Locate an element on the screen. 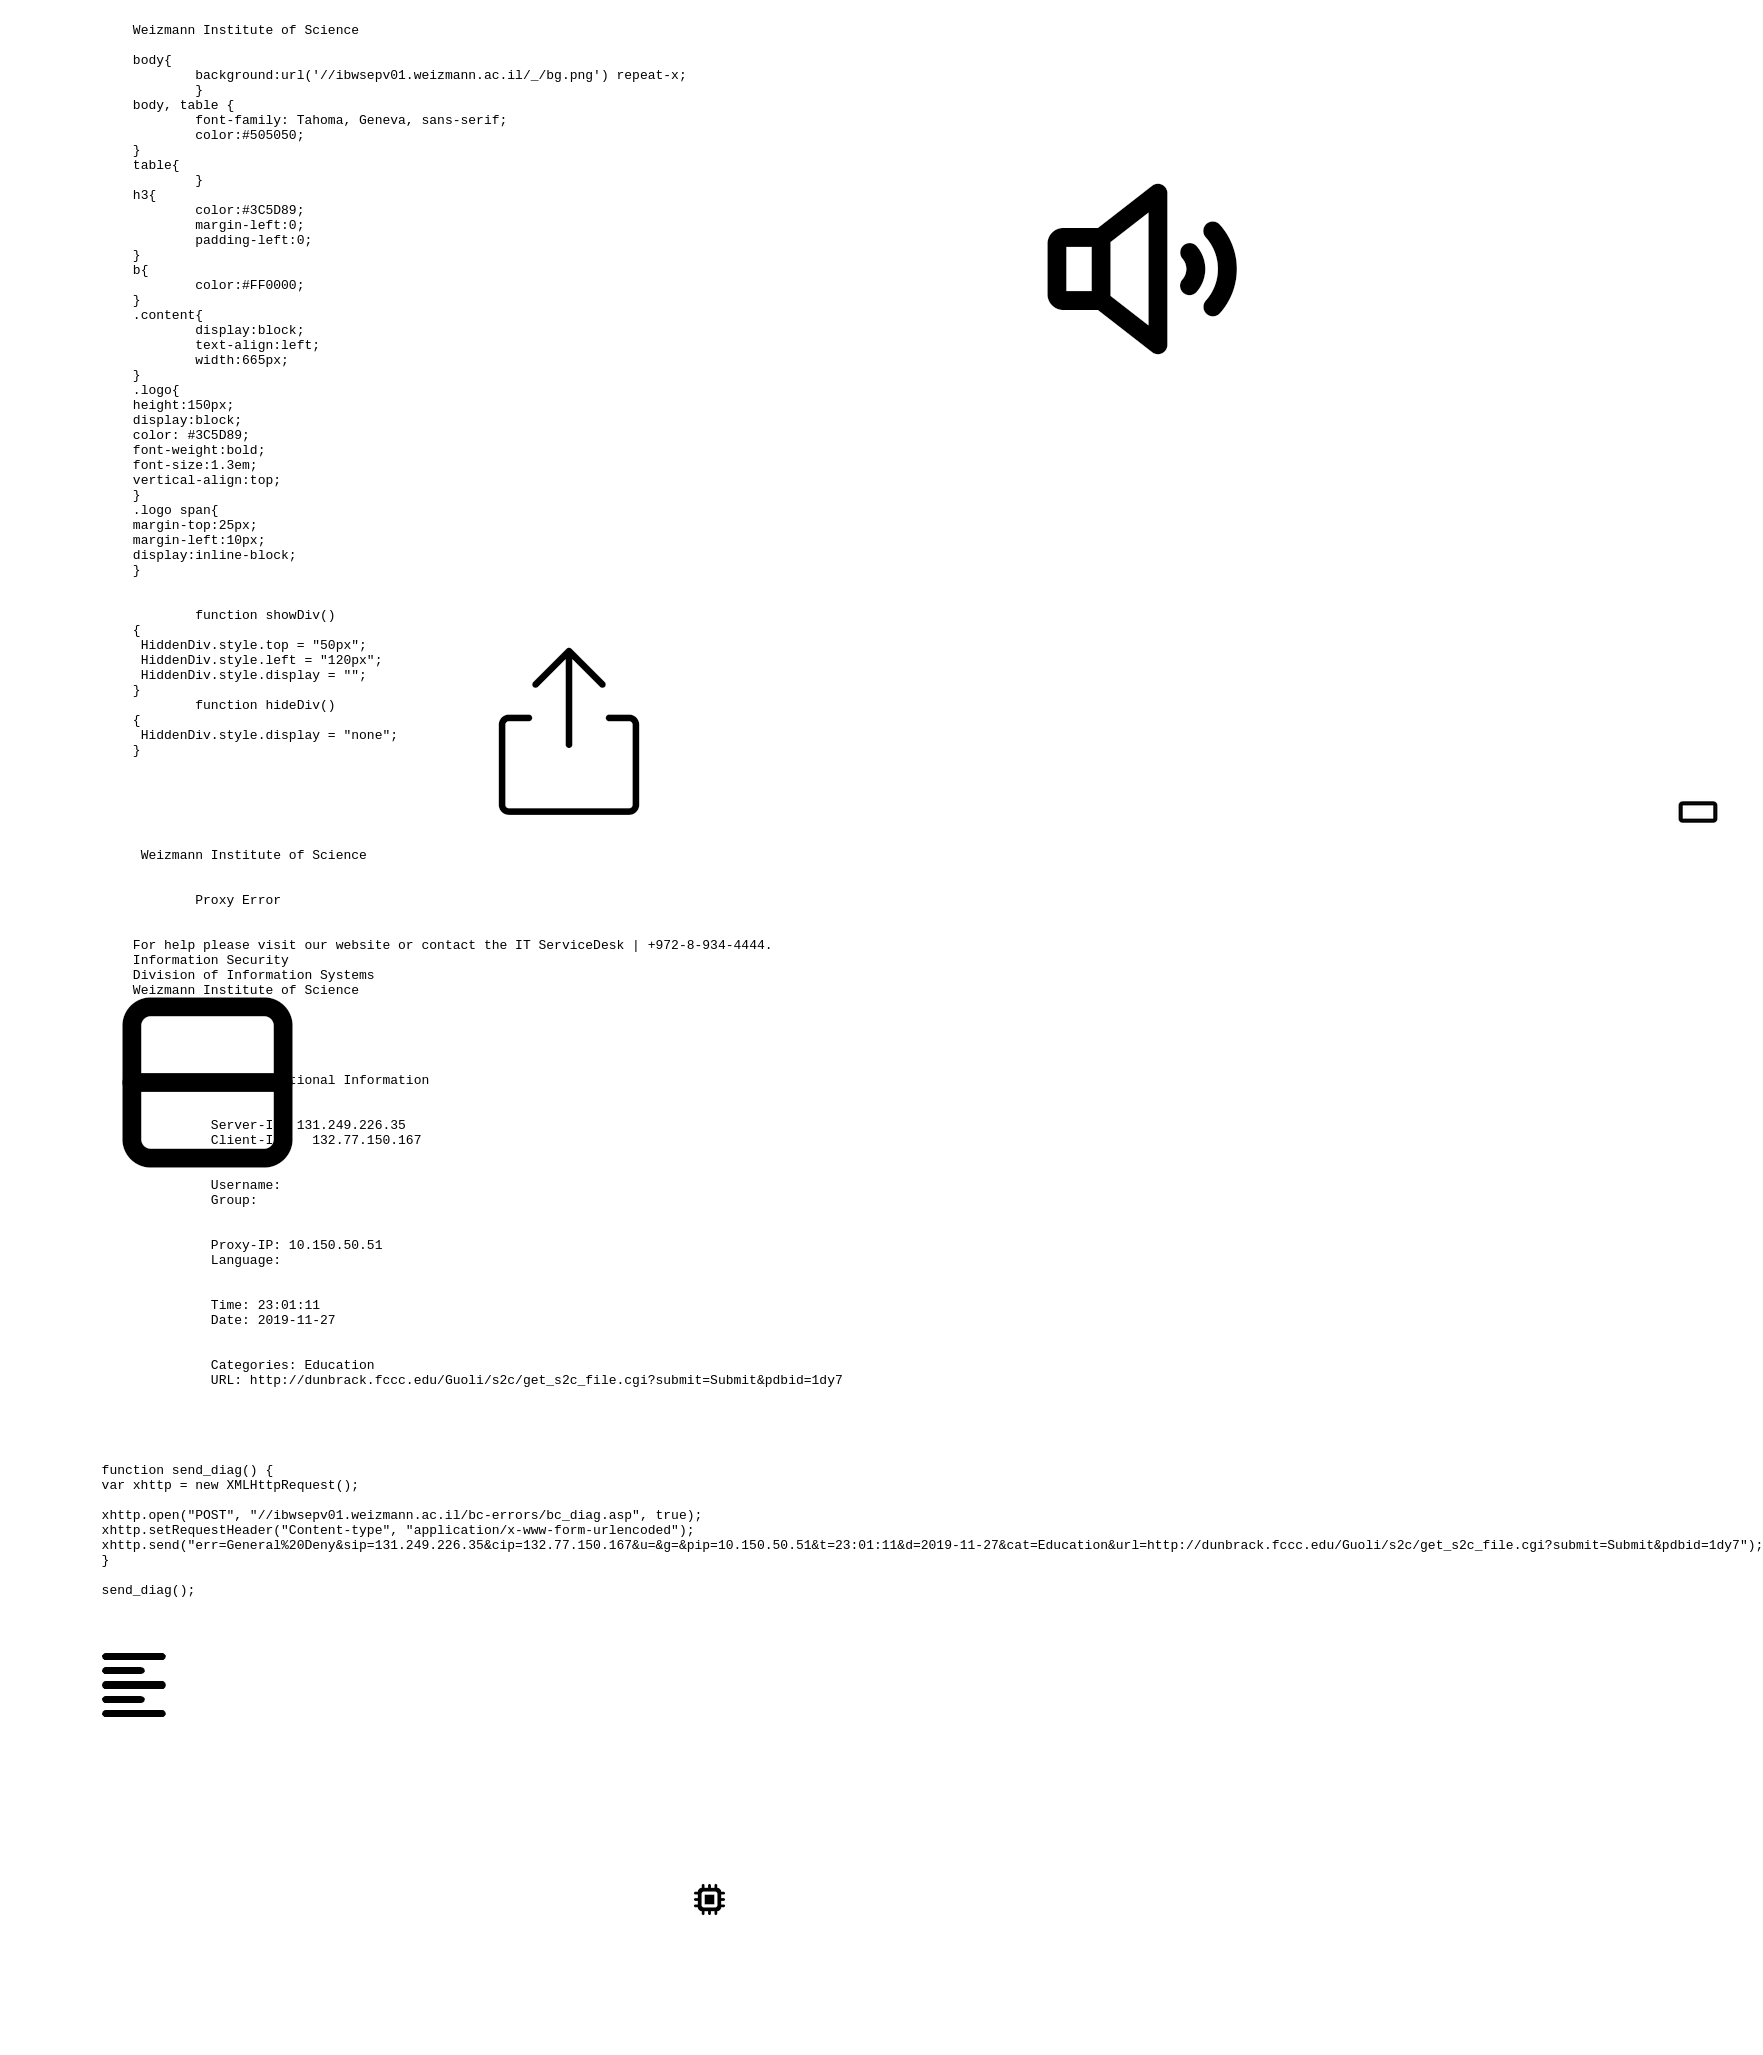 This screenshot has height=2055, width=1763. align text to the left is located at coordinates (134, 1685).